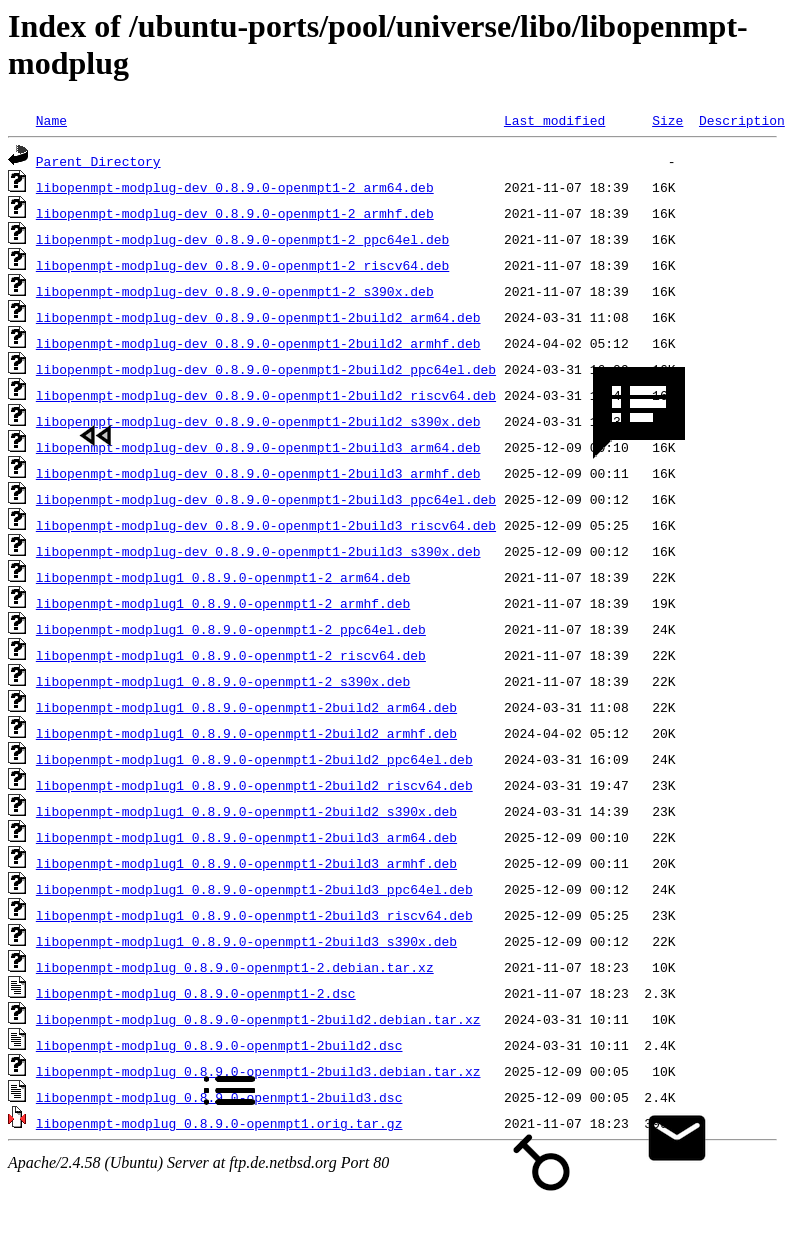 Image resolution: width=785 pixels, height=1235 pixels. I want to click on indicates travesti gender identity, so click(541, 1162).